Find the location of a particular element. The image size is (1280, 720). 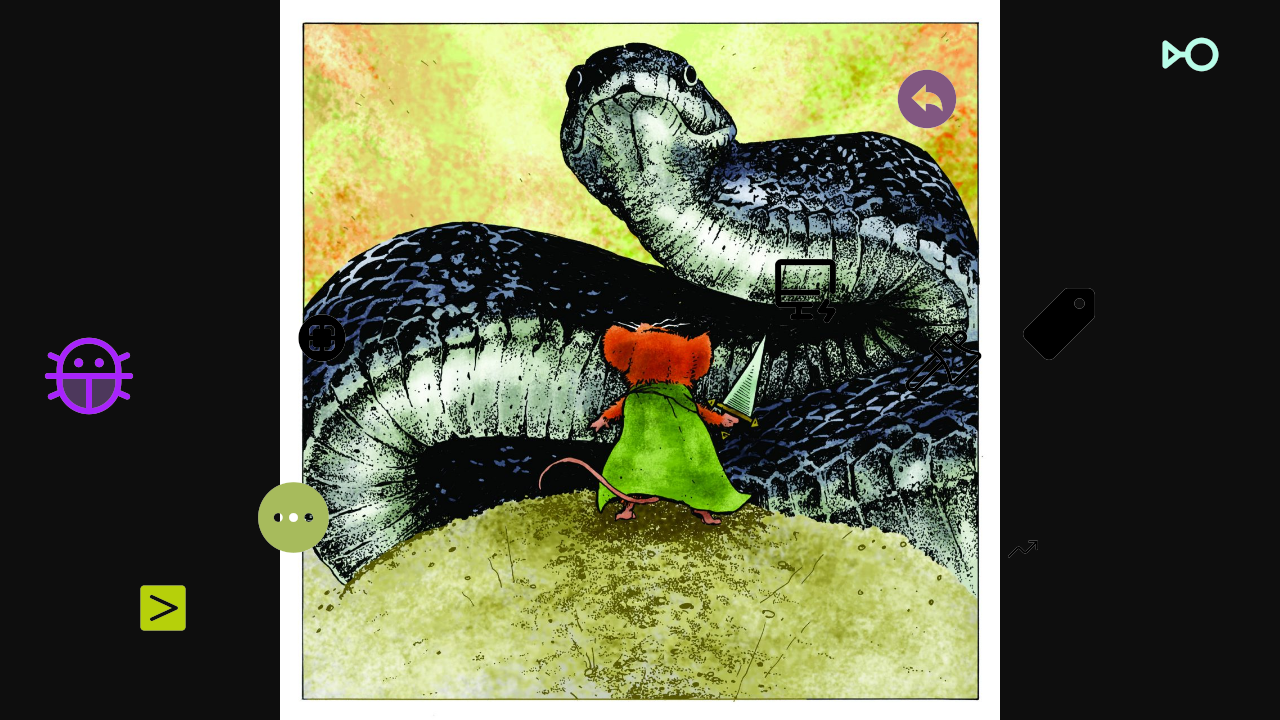

select third gender or non-binary option is located at coordinates (1190, 54).